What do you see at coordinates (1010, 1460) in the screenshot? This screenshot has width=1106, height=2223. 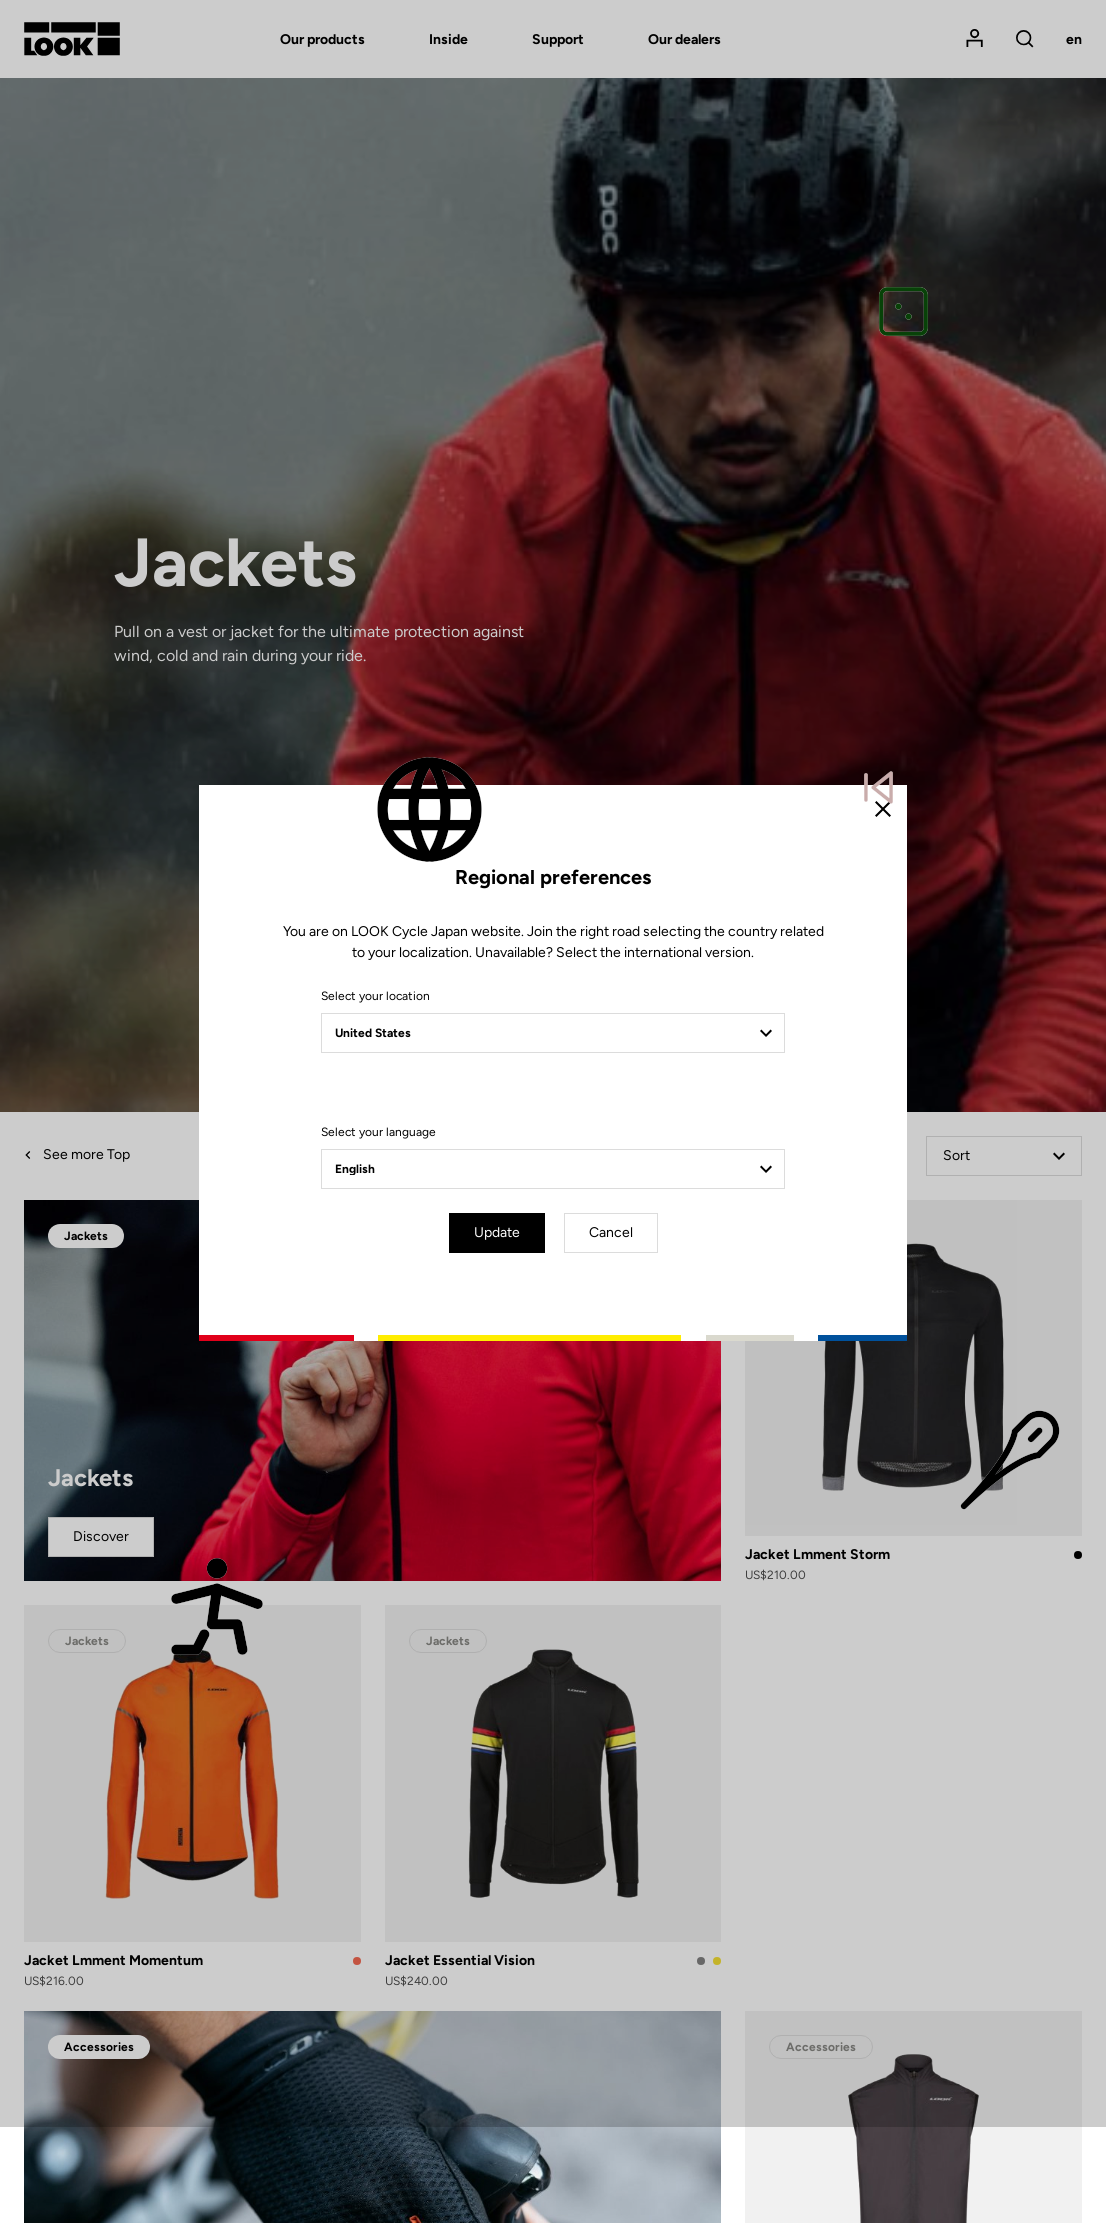 I see `sewing or crafting tools` at bounding box center [1010, 1460].